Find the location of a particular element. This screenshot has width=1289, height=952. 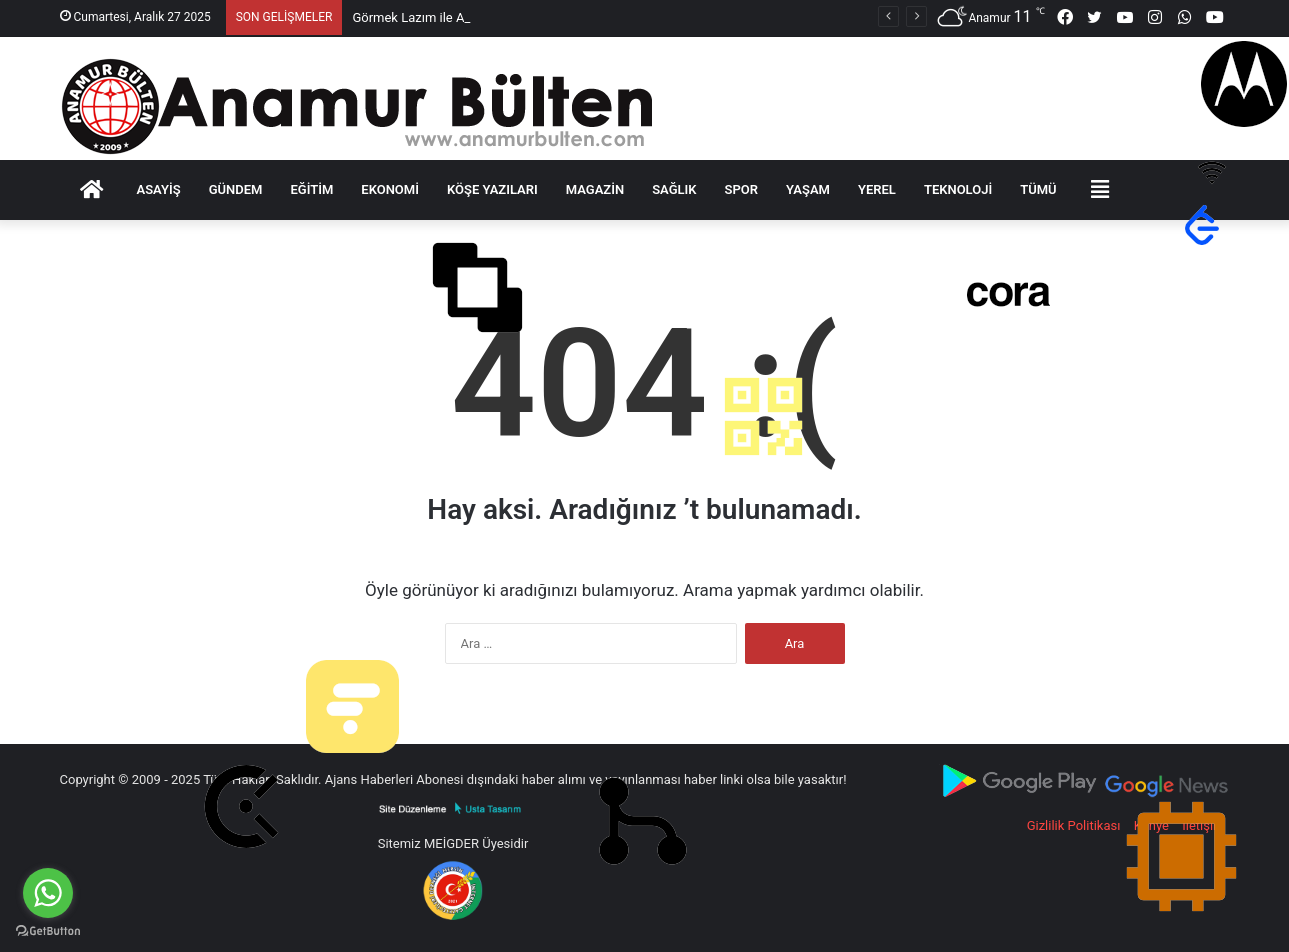

Cora brand logo is located at coordinates (1008, 294).